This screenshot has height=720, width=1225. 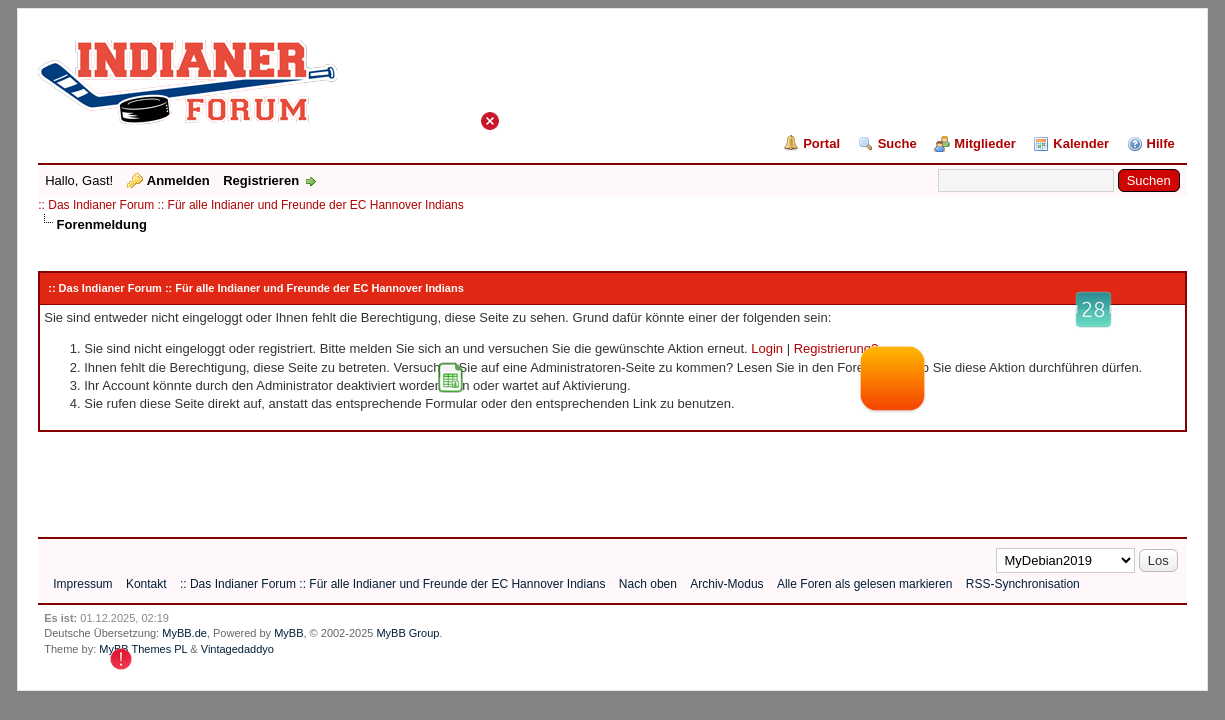 What do you see at coordinates (1093, 309) in the screenshot?
I see `open the calendar app` at bounding box center [1093, 309].